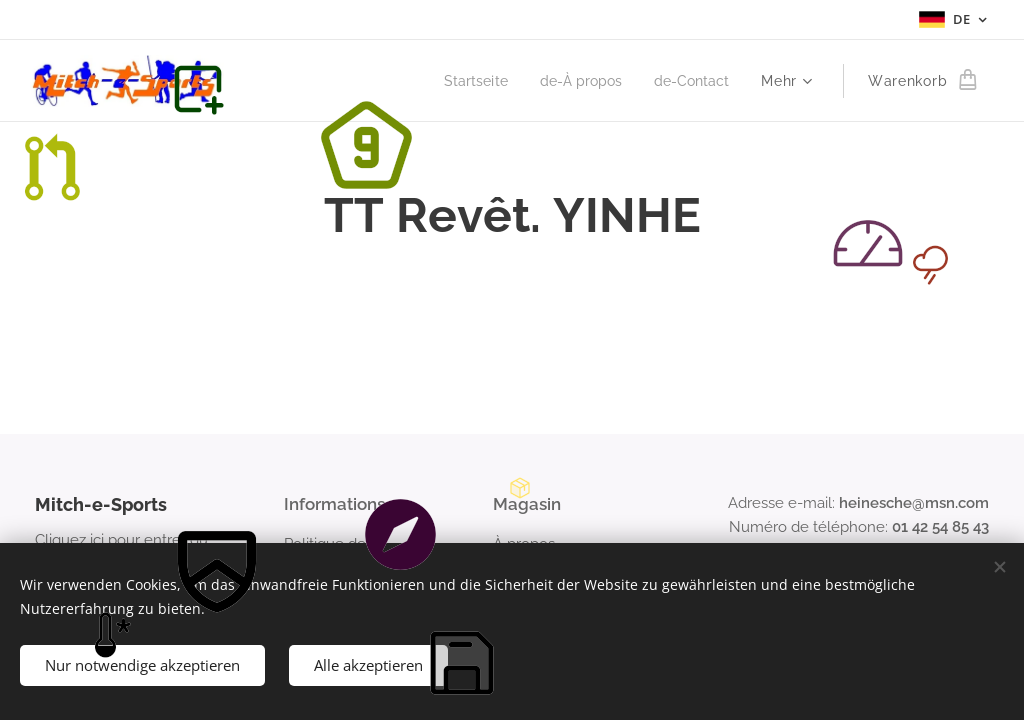 The image size is (1024, 720). Describe the element at coordinates (868, 247) in the screenshot. I see `view performance or speed metrics` at that location.